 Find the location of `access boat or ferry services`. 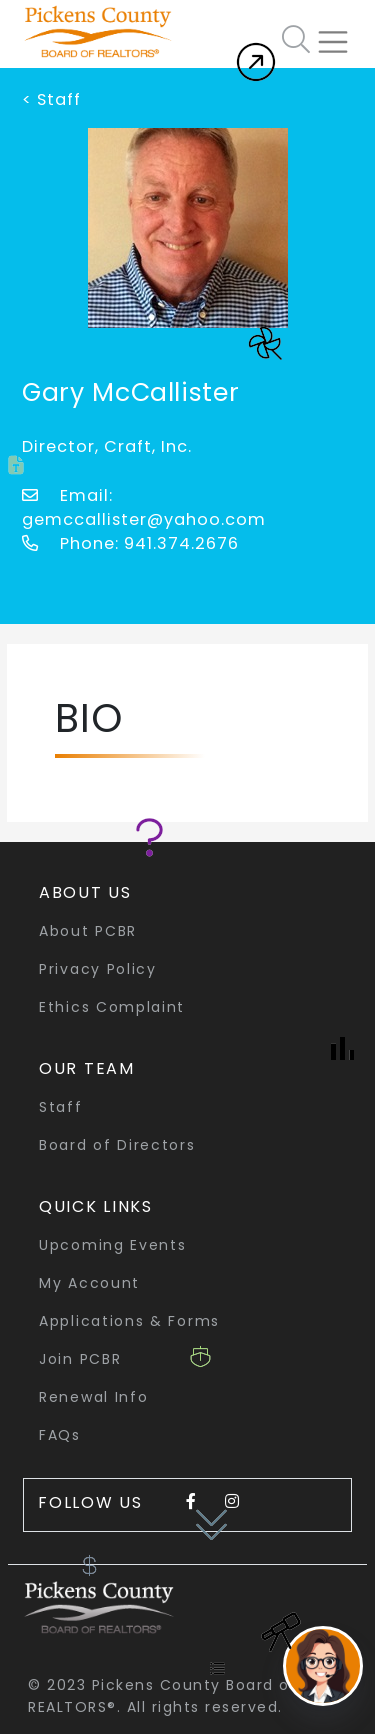

access boat or ferry services is located at coordinates (200, 1356).